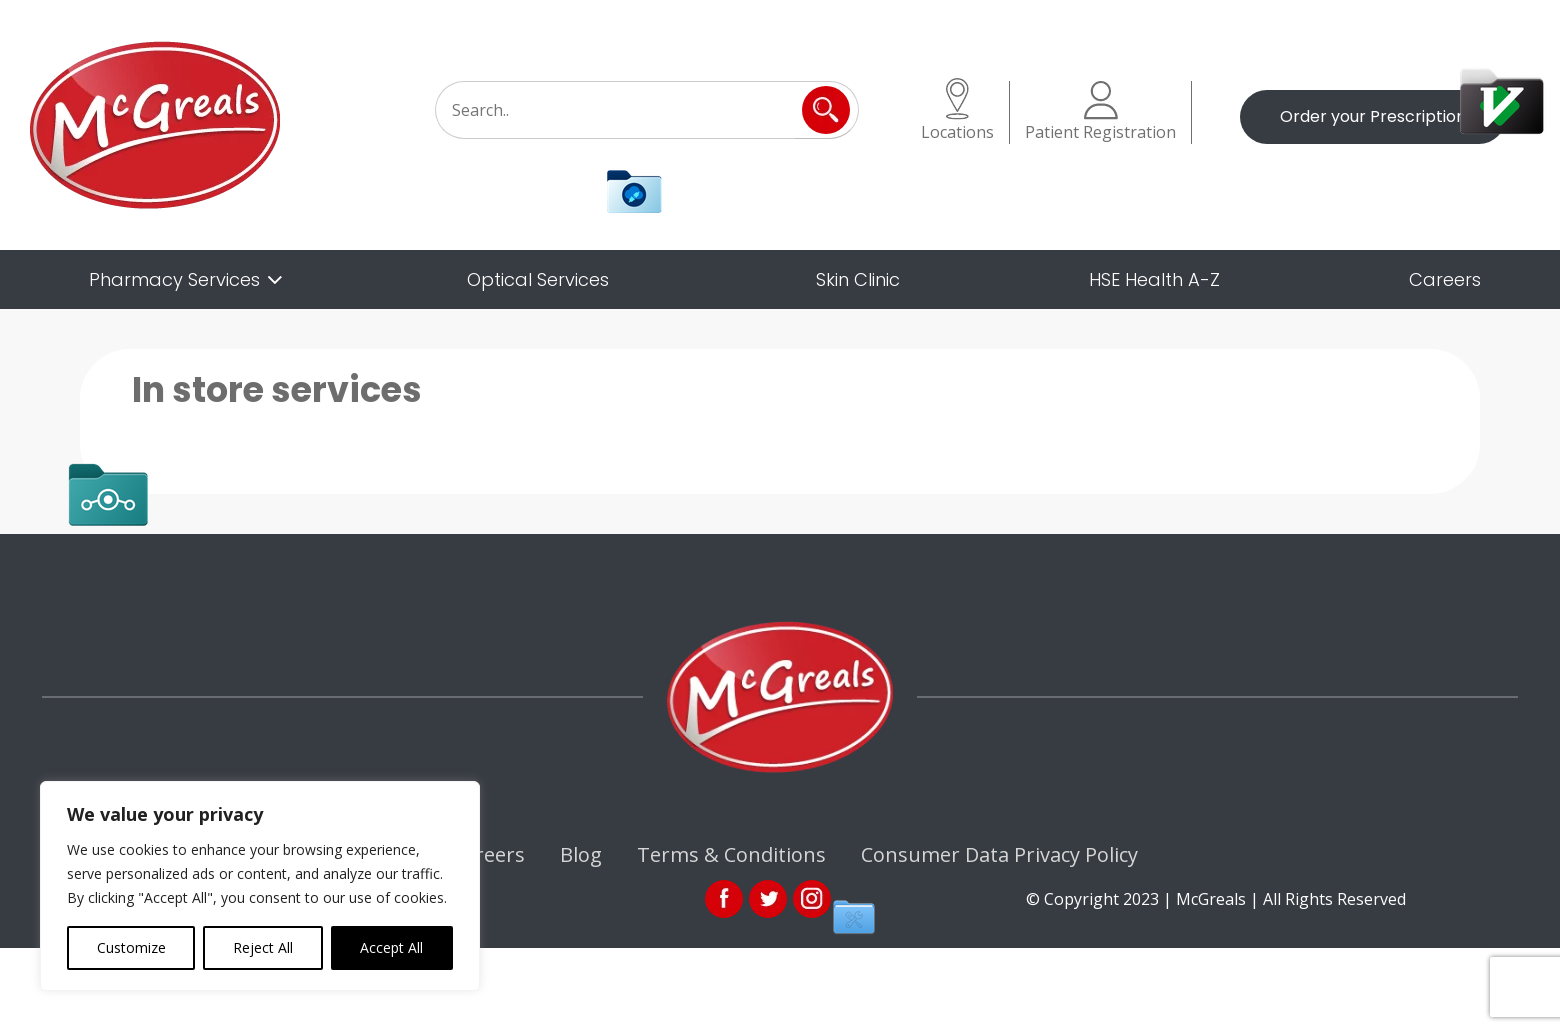 The width and height of the screenshot is (1560, 1031). I want to click on open LineageOS system folder, so click(108, 497).